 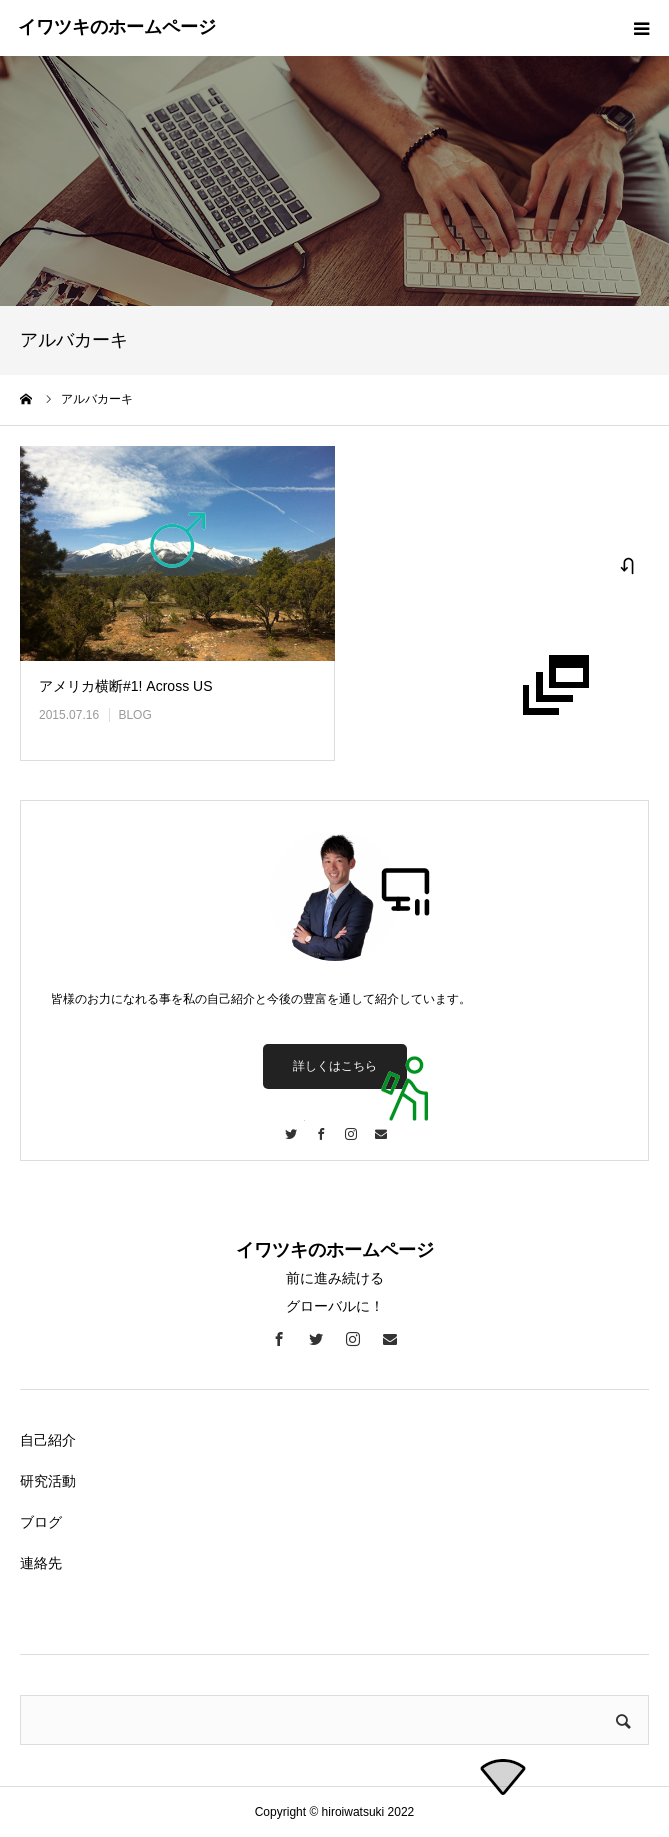 What do you see at coordinates (179, 539) in the screenshot?
I see `indicates male gender selection` at bounding box center [179, 539].